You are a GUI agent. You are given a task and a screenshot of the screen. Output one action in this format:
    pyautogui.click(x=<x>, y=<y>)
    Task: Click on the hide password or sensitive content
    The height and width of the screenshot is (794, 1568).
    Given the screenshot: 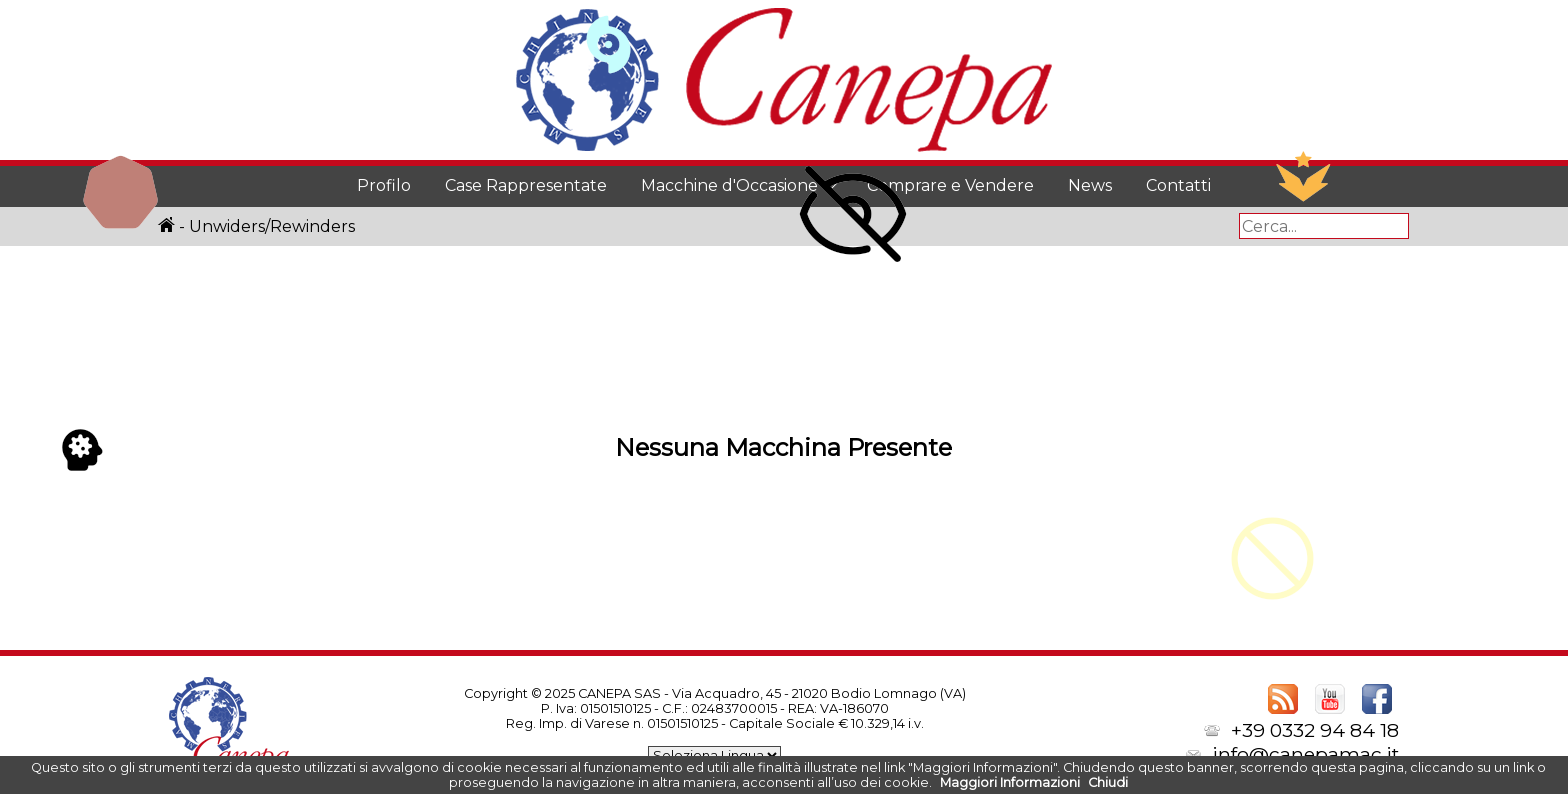 What is the action you would take?
    pyautogui.click(x=853, y=214)
    